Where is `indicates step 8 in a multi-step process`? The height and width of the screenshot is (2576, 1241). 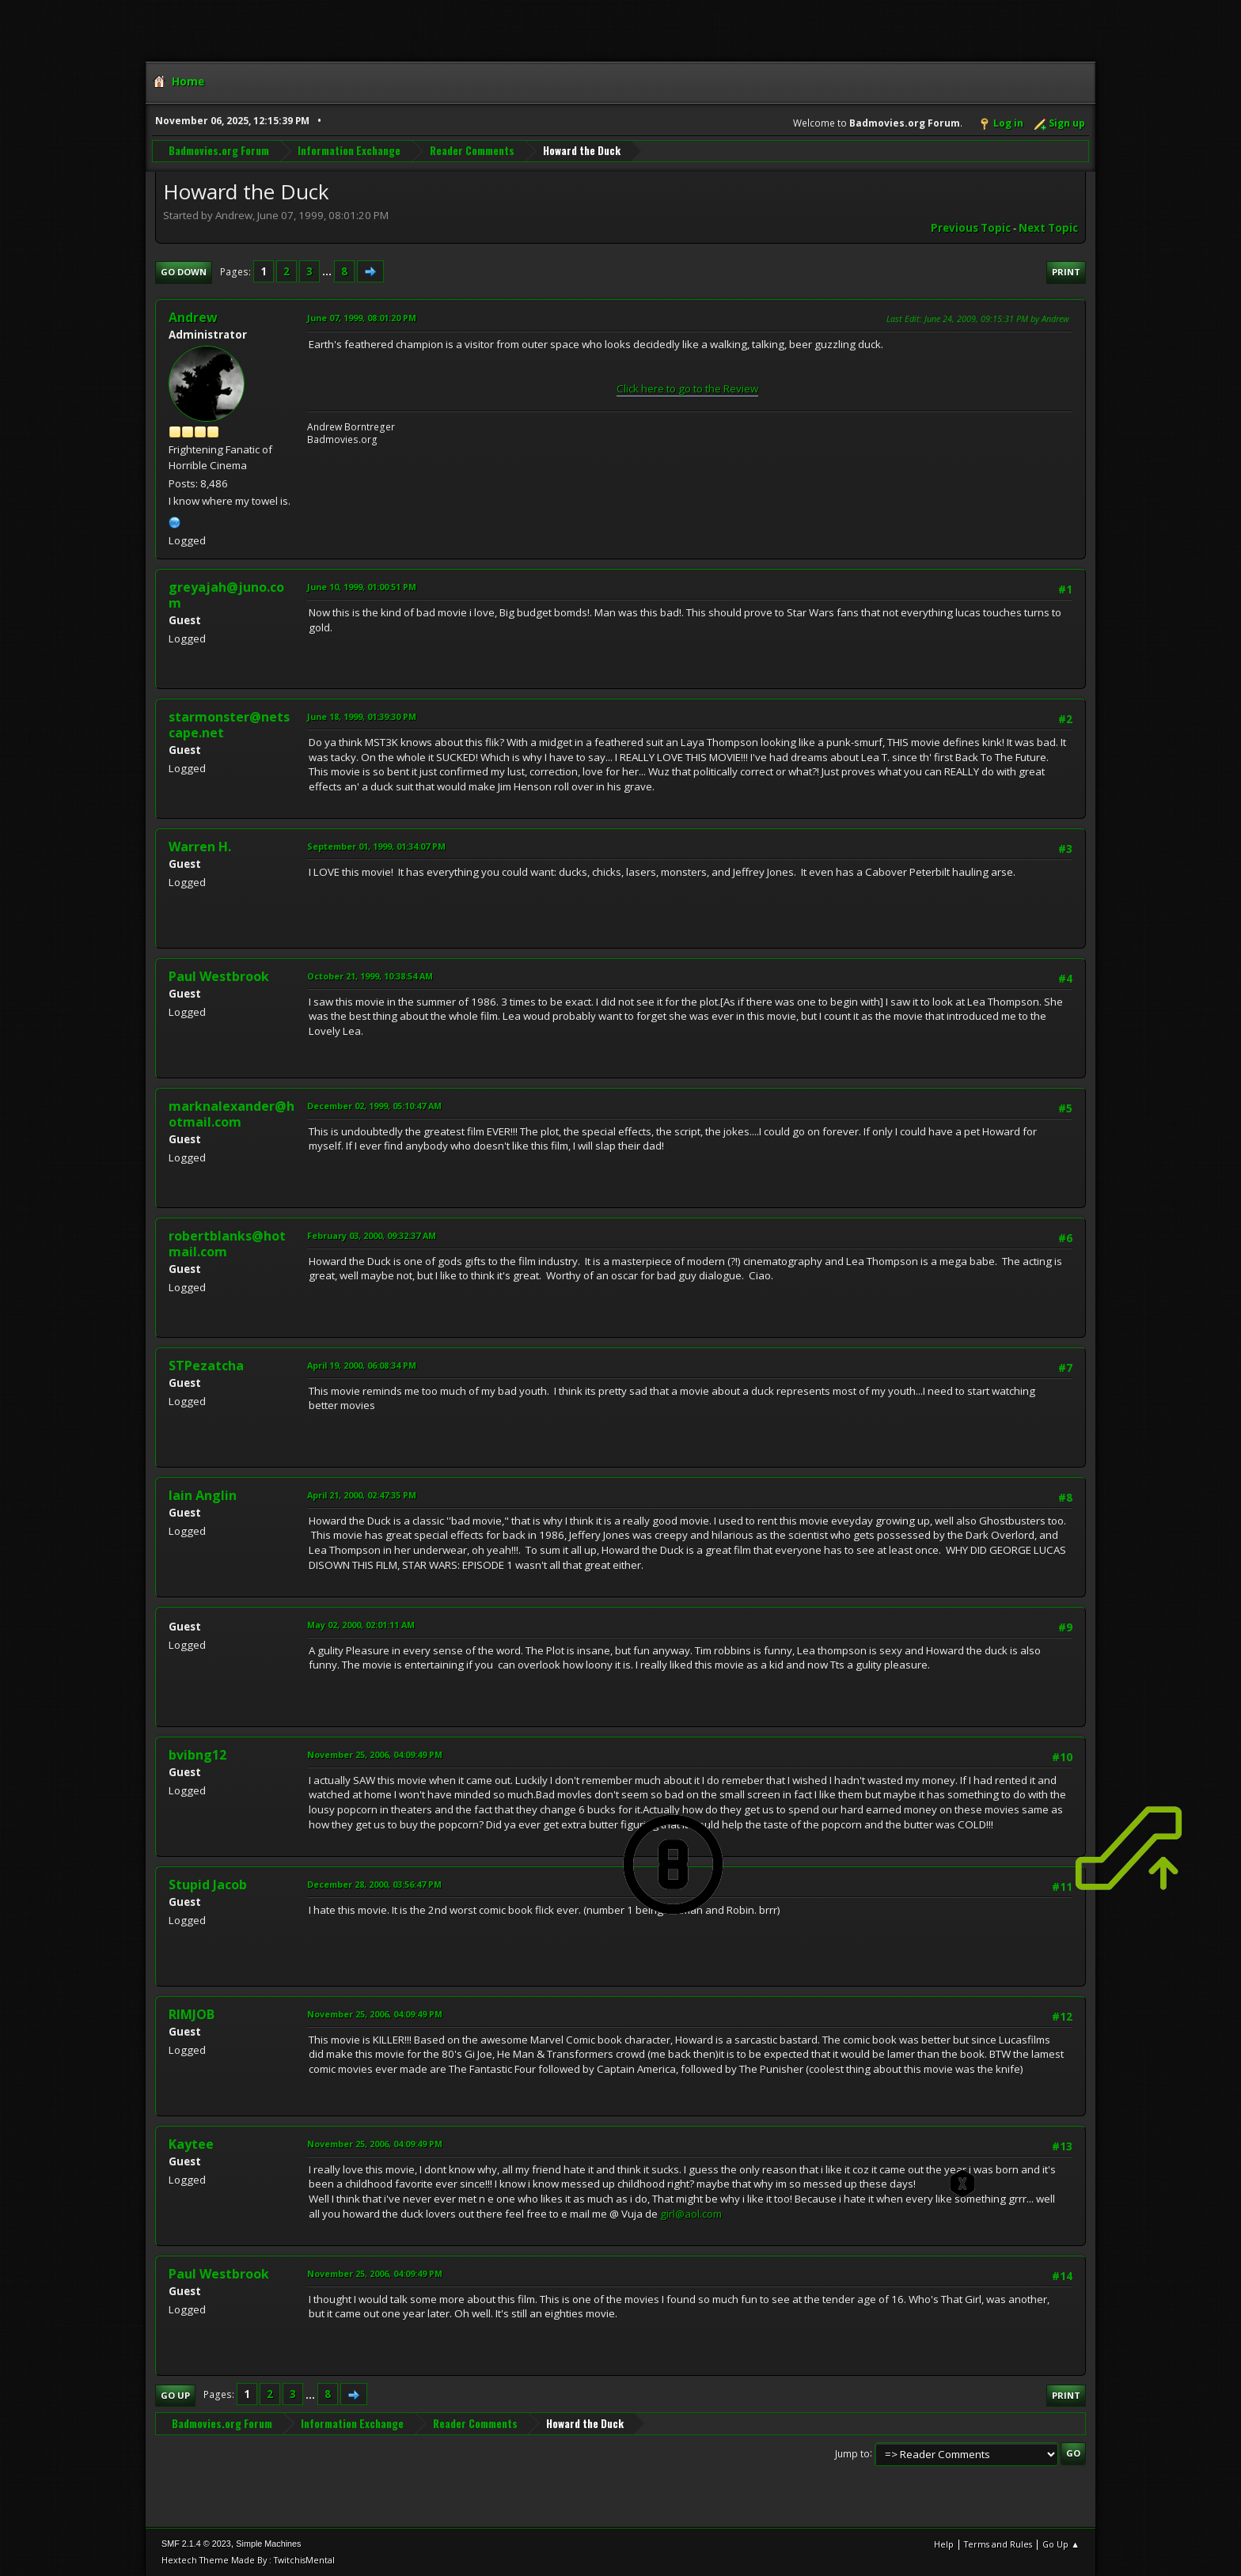
indicates step 8 in a multi-step process is located at coordinates (673, 1864).